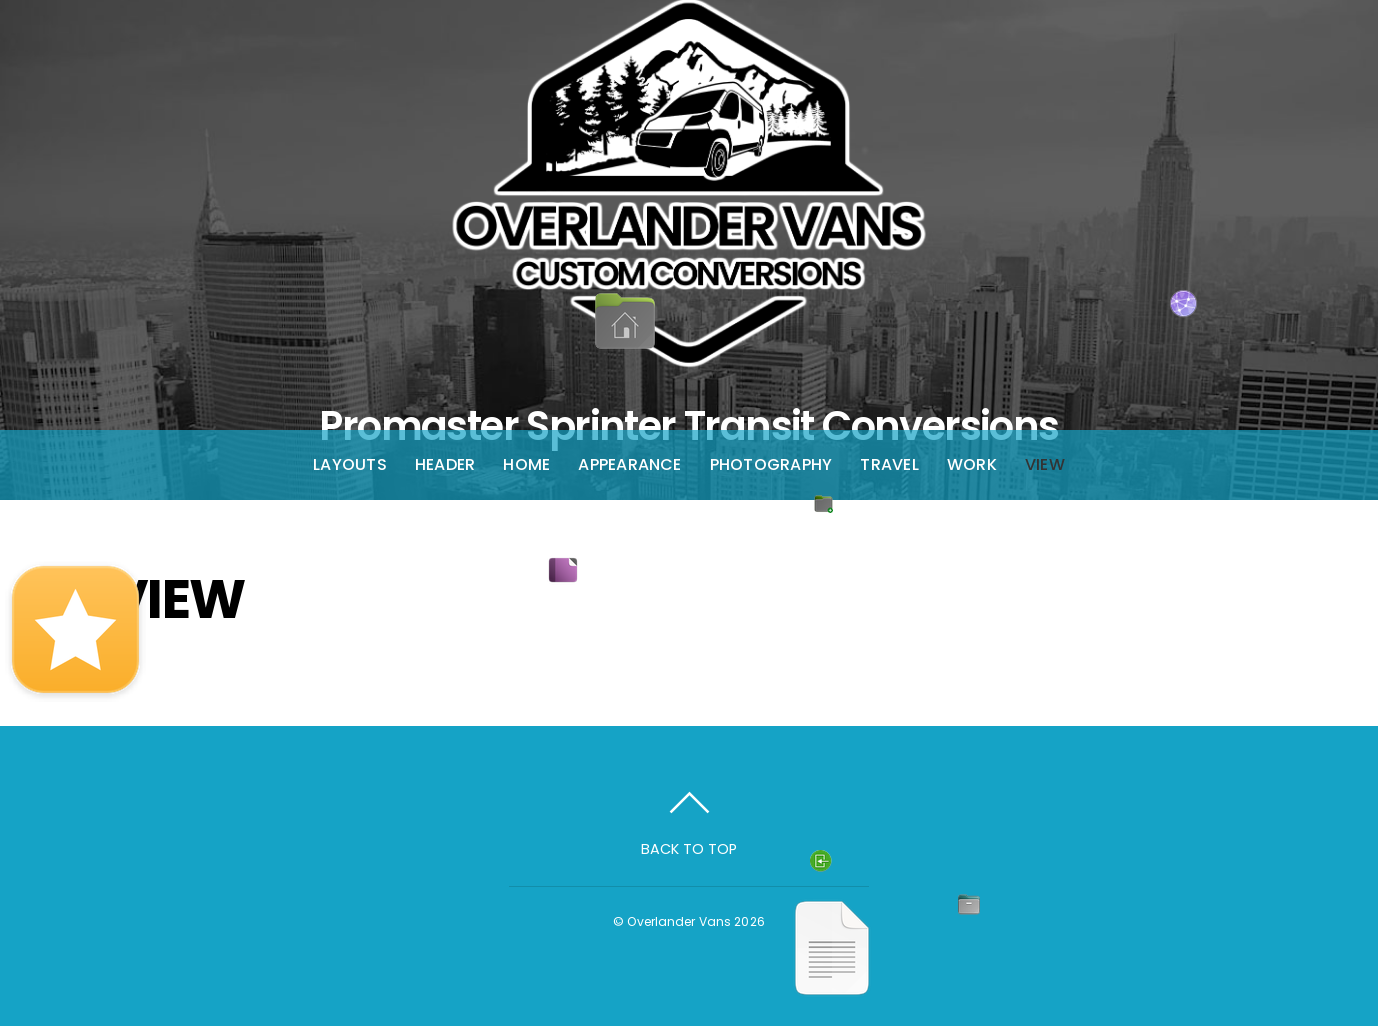 Image resolution: width=1378 pixels, height=1026 pixels. What do you see at coordinates (625, 321) in the screenshot?
I see `access your home folder` at bounding box center [625, 321].